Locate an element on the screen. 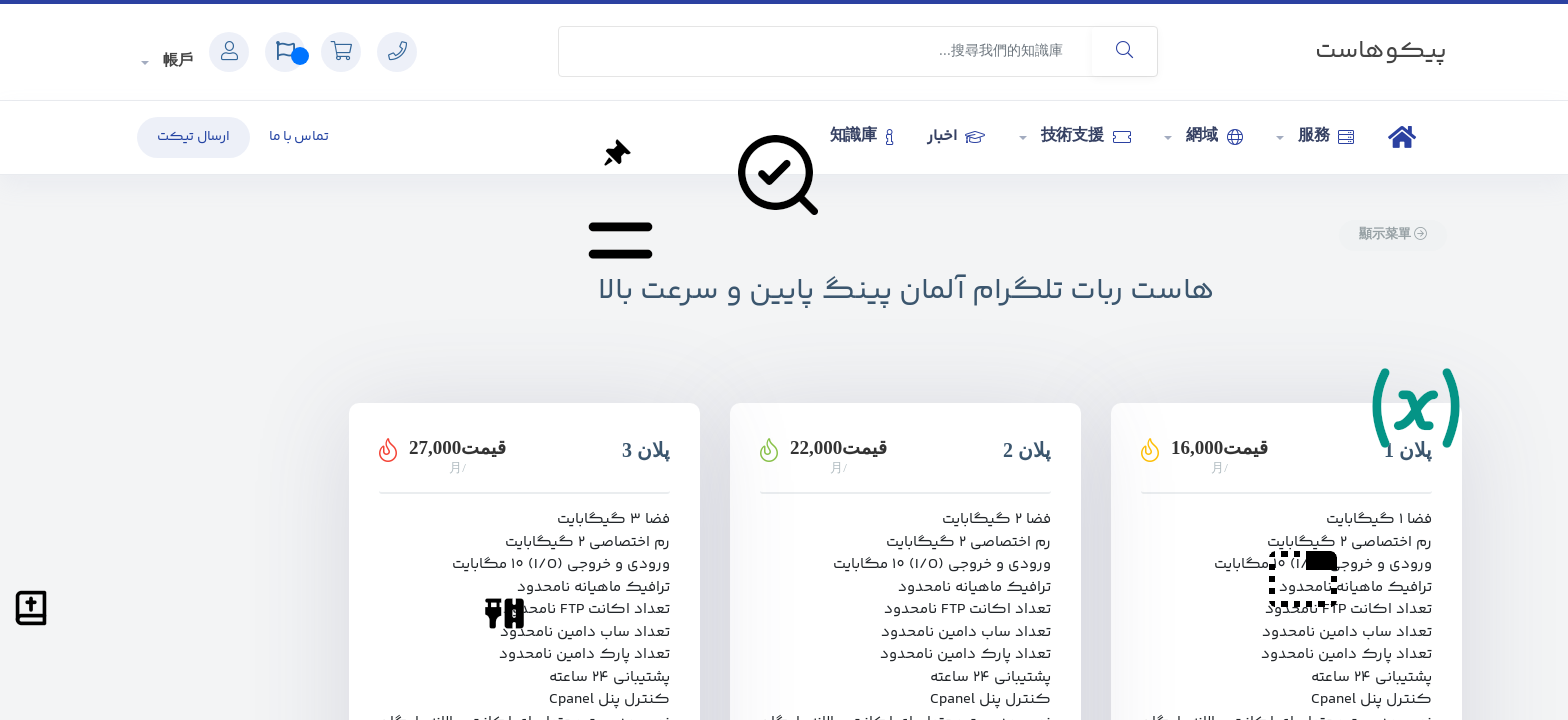 The image size is (1568, 720). an inactive or unselected browser tab is located at coordinates (1303, 579).